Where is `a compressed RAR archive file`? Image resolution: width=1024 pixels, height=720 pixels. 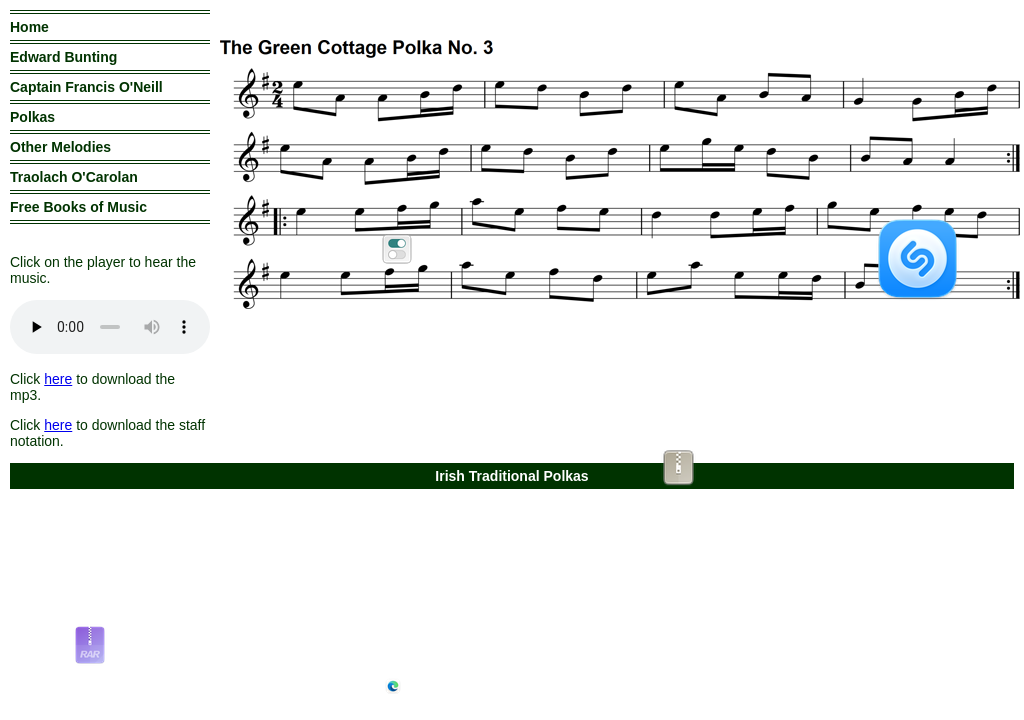
a compressed RAR archive file is located at coordinates (90, 645).